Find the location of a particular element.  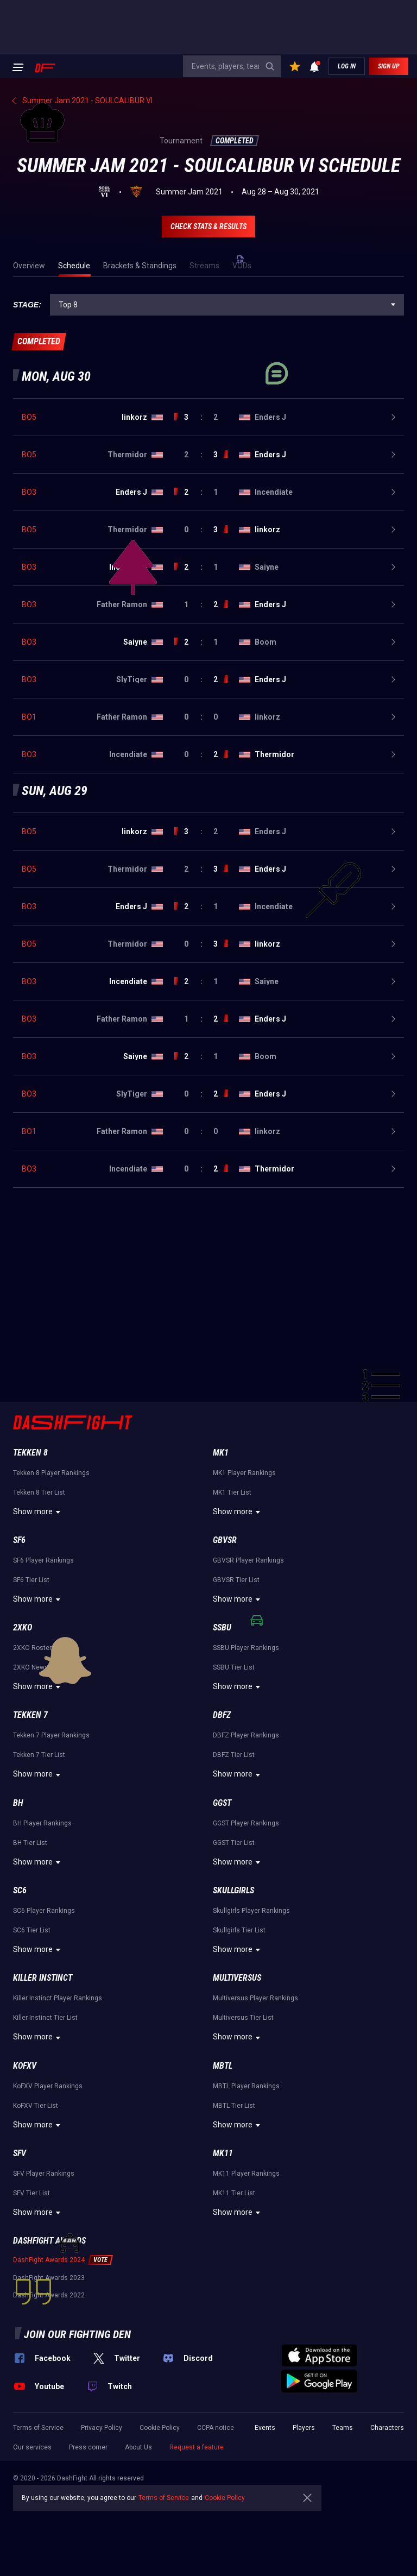

access cooking or recipe features is located at coordinates (42, 123).